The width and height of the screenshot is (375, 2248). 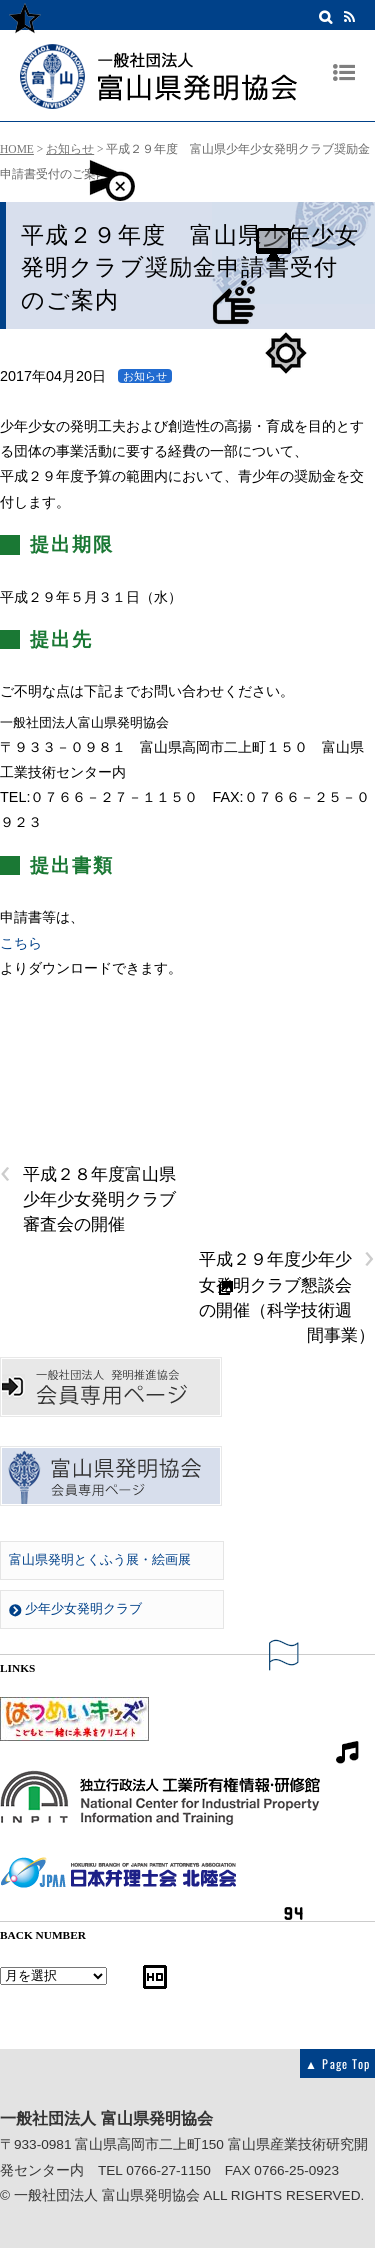 What do you see at coordinates (226, 1288) in the screenshot?
I see `view photo collections or albums` at bounding box center [226, 1288].